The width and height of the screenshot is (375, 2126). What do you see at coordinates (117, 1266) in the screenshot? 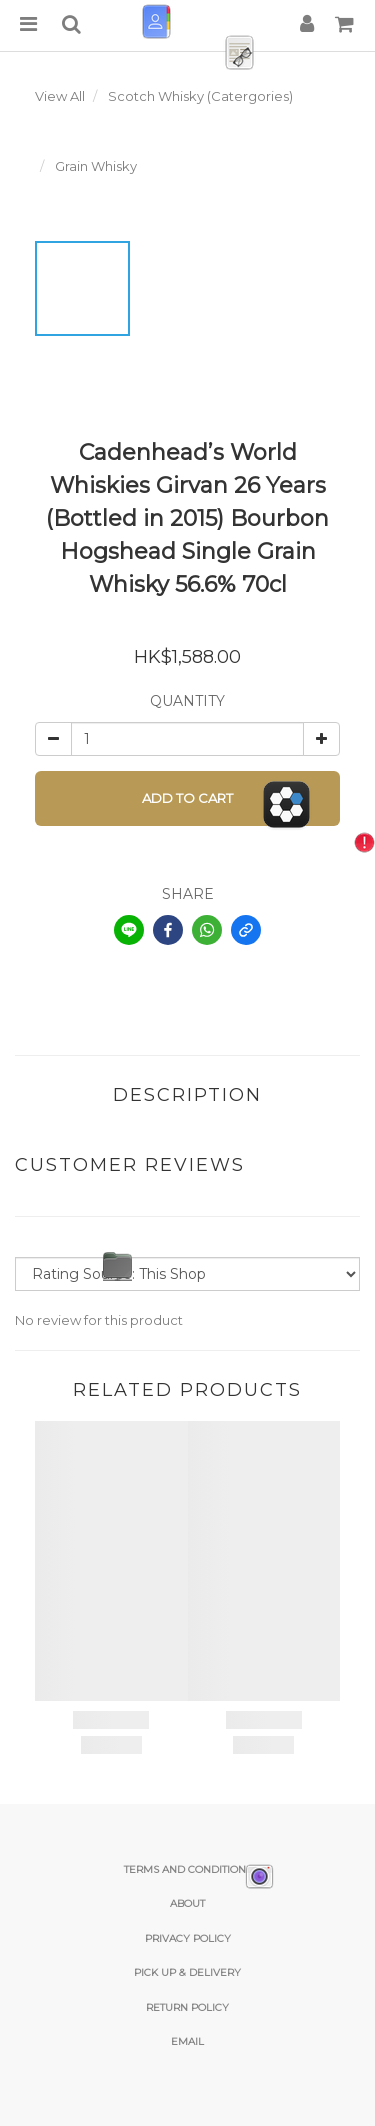
I see `access files stored on a remote server` at bounding box center [117, 1266].